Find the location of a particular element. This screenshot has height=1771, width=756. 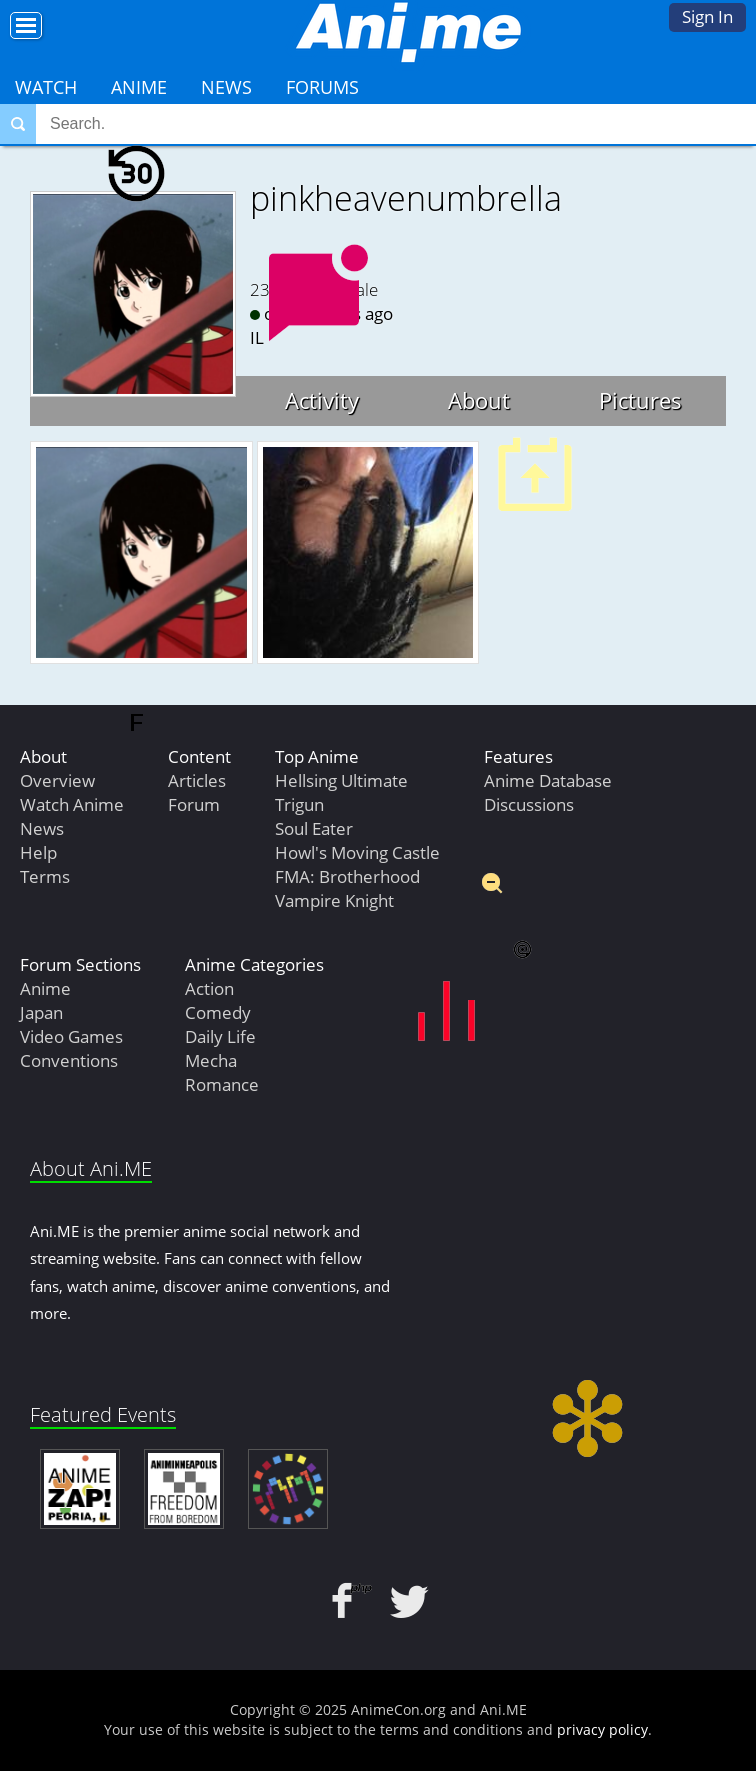

indicates unread messages in chat is located at coordinates (314, 294).